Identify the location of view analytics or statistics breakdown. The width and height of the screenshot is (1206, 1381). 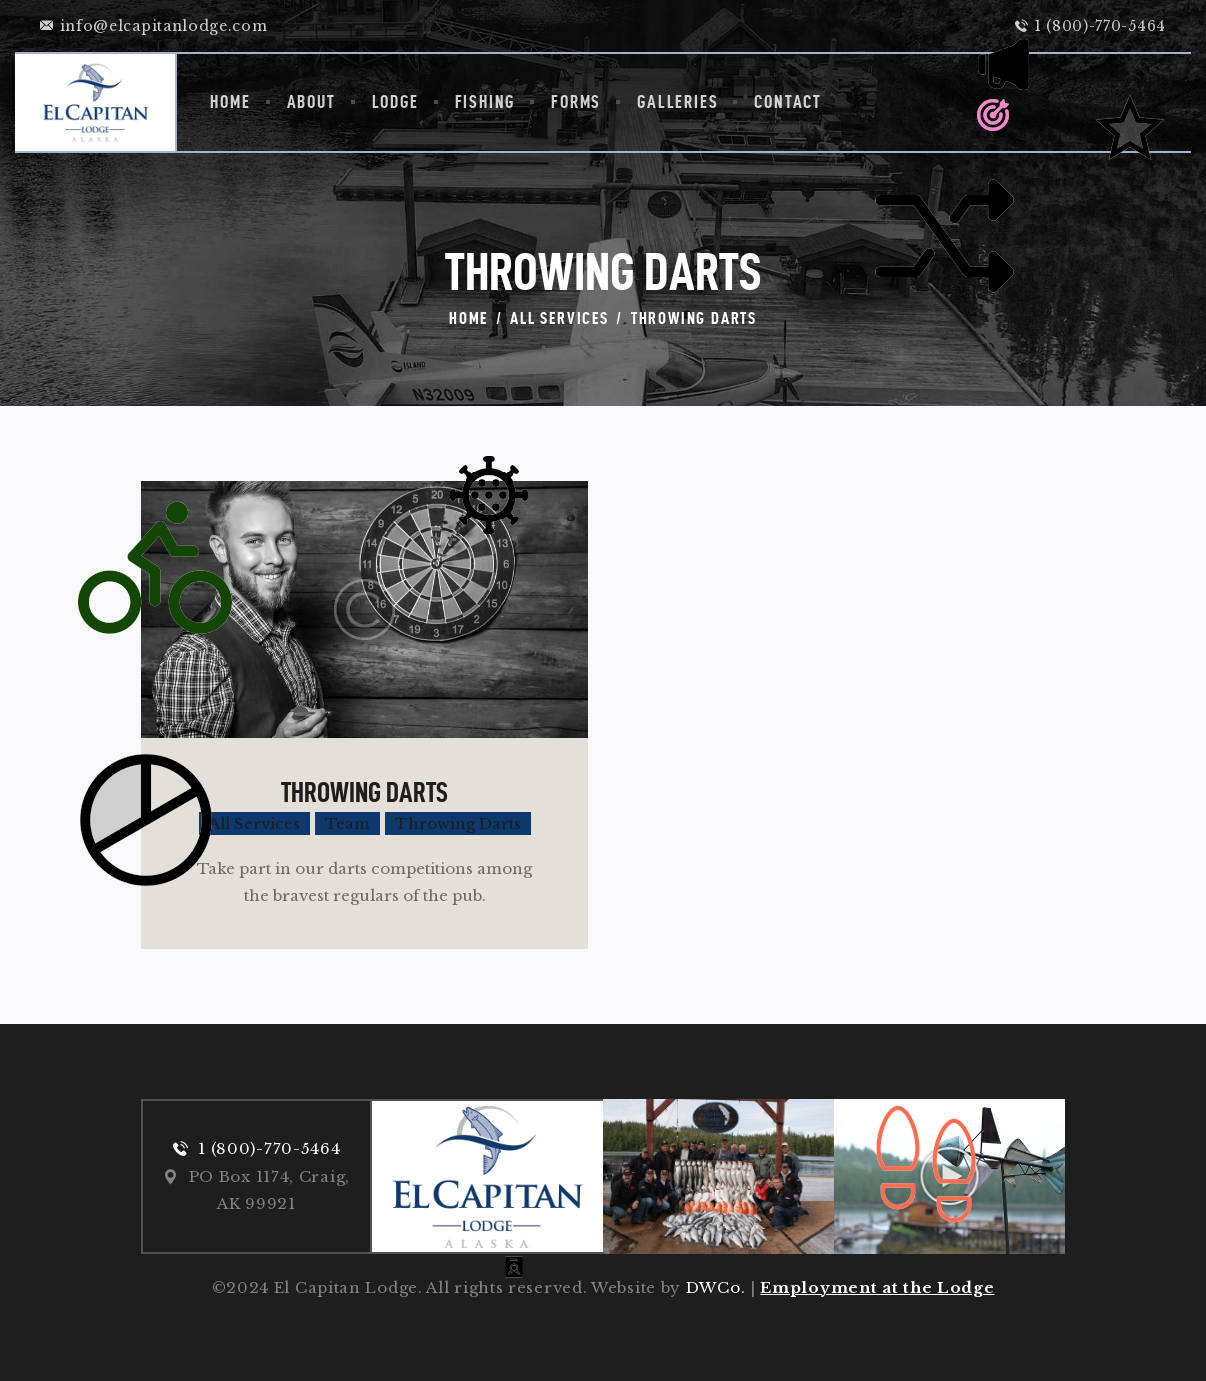
(146, 820).